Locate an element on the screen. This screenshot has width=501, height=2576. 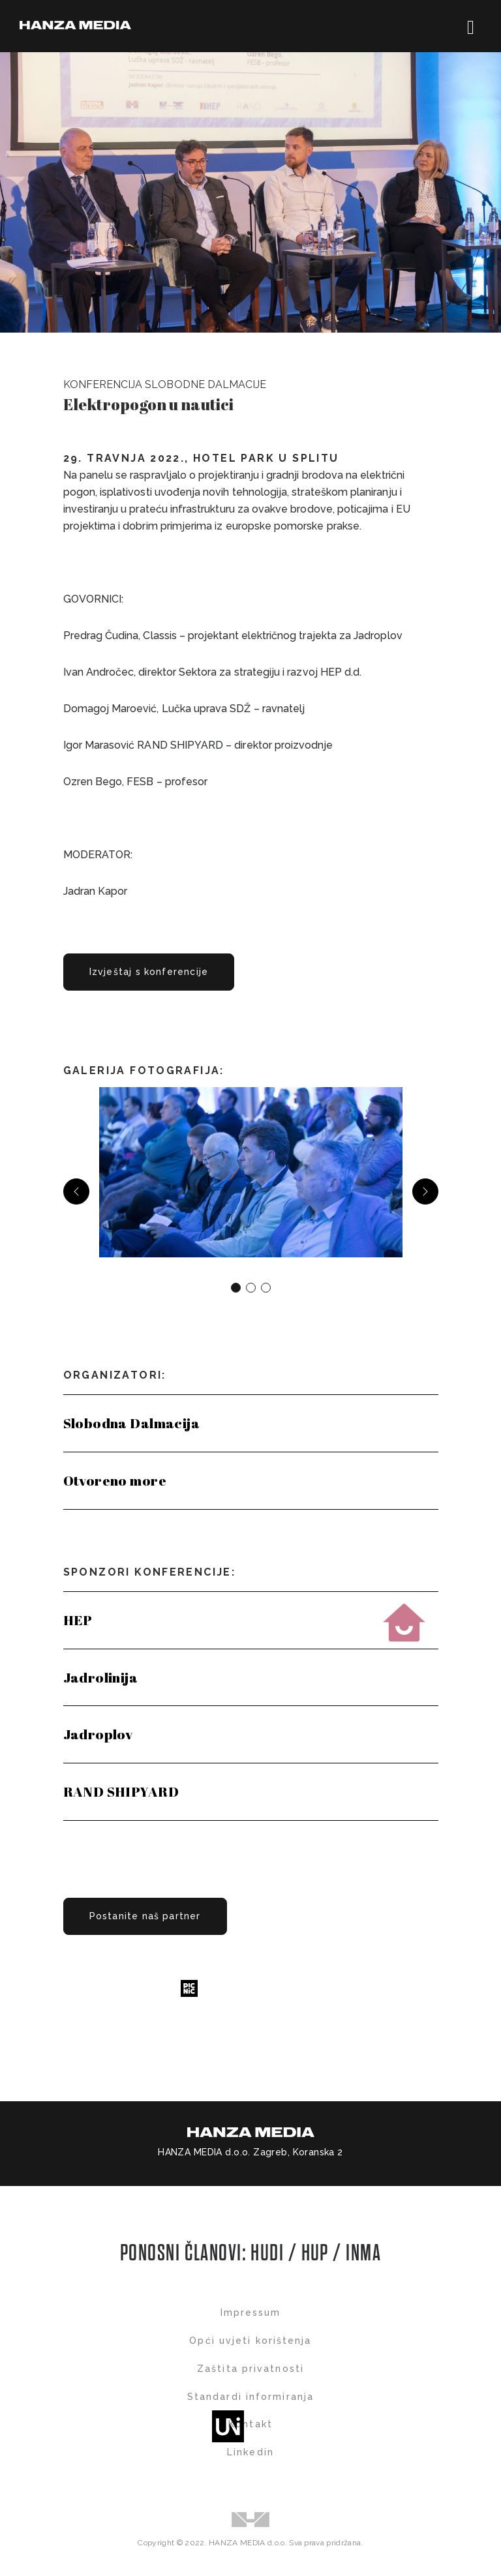
go to home screen is located at coordinates (404, 1624).